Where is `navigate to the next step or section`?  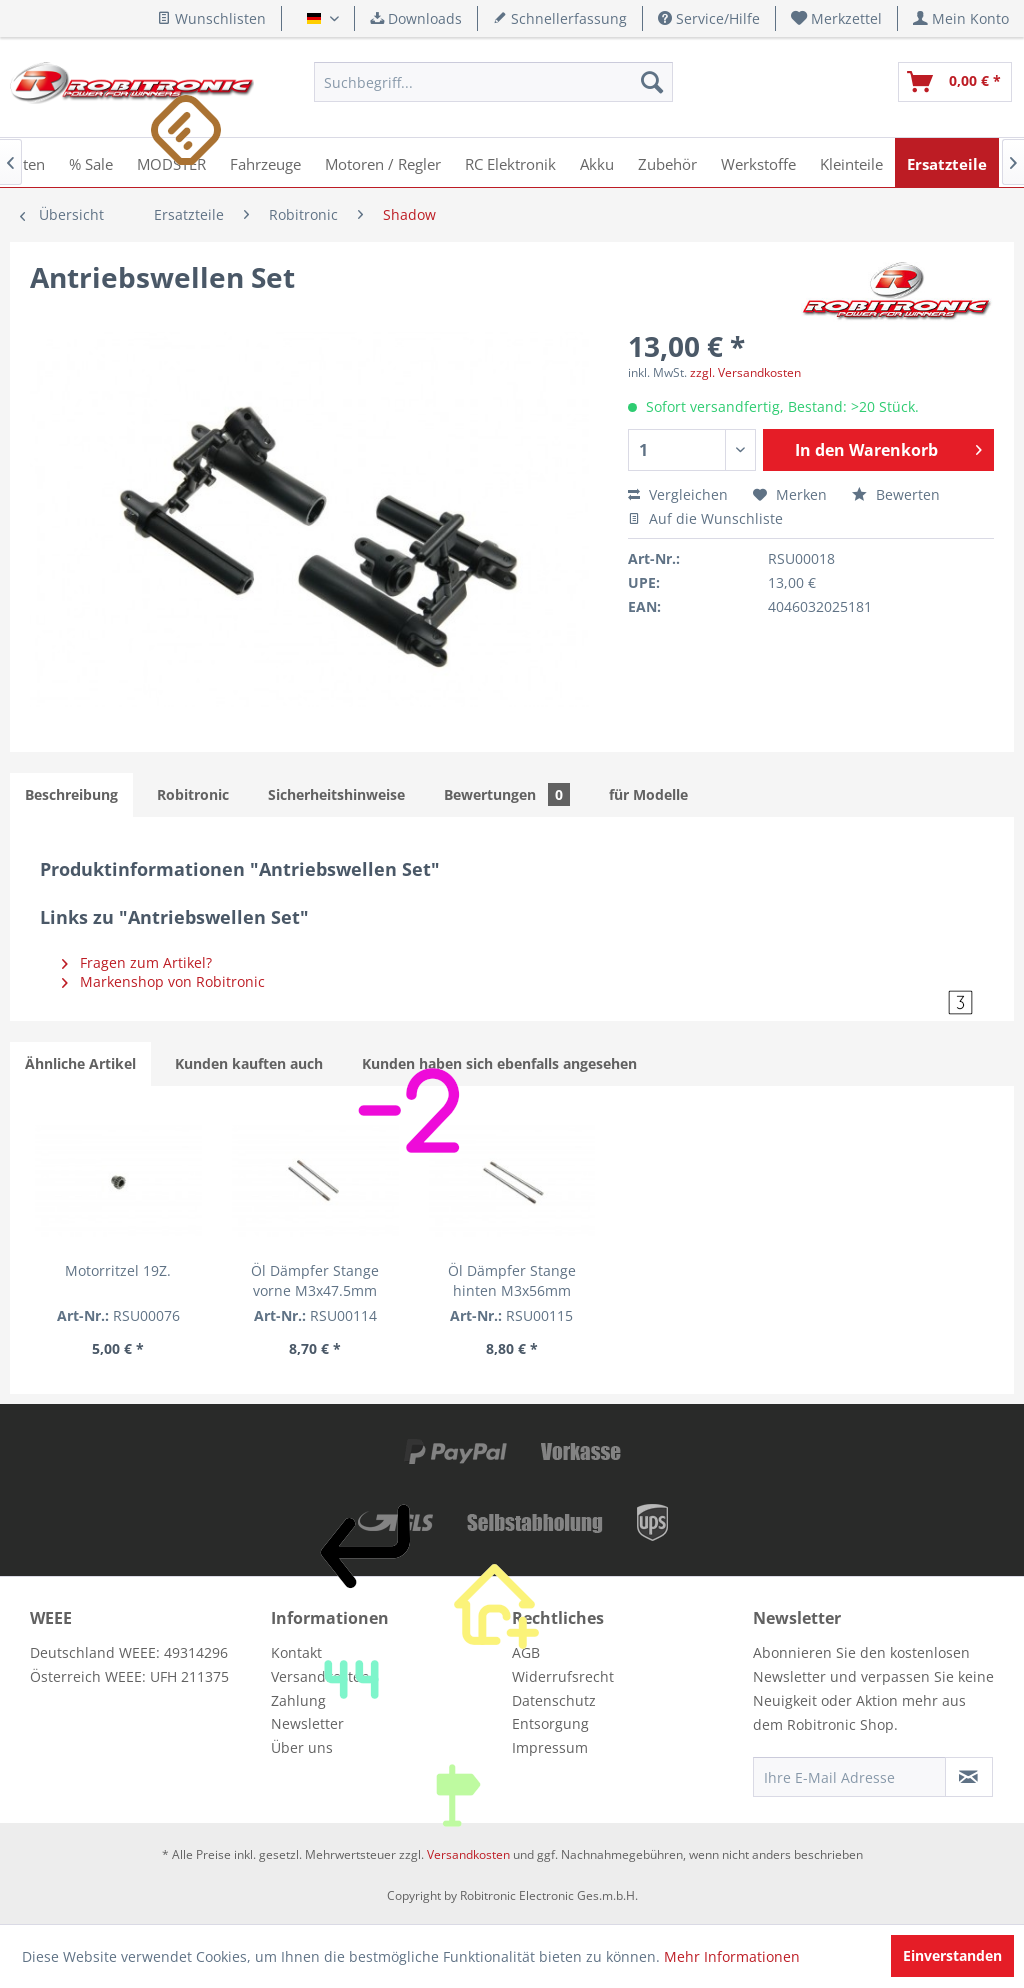
navigate to the next step or section is located at coordinates (458, 1795).